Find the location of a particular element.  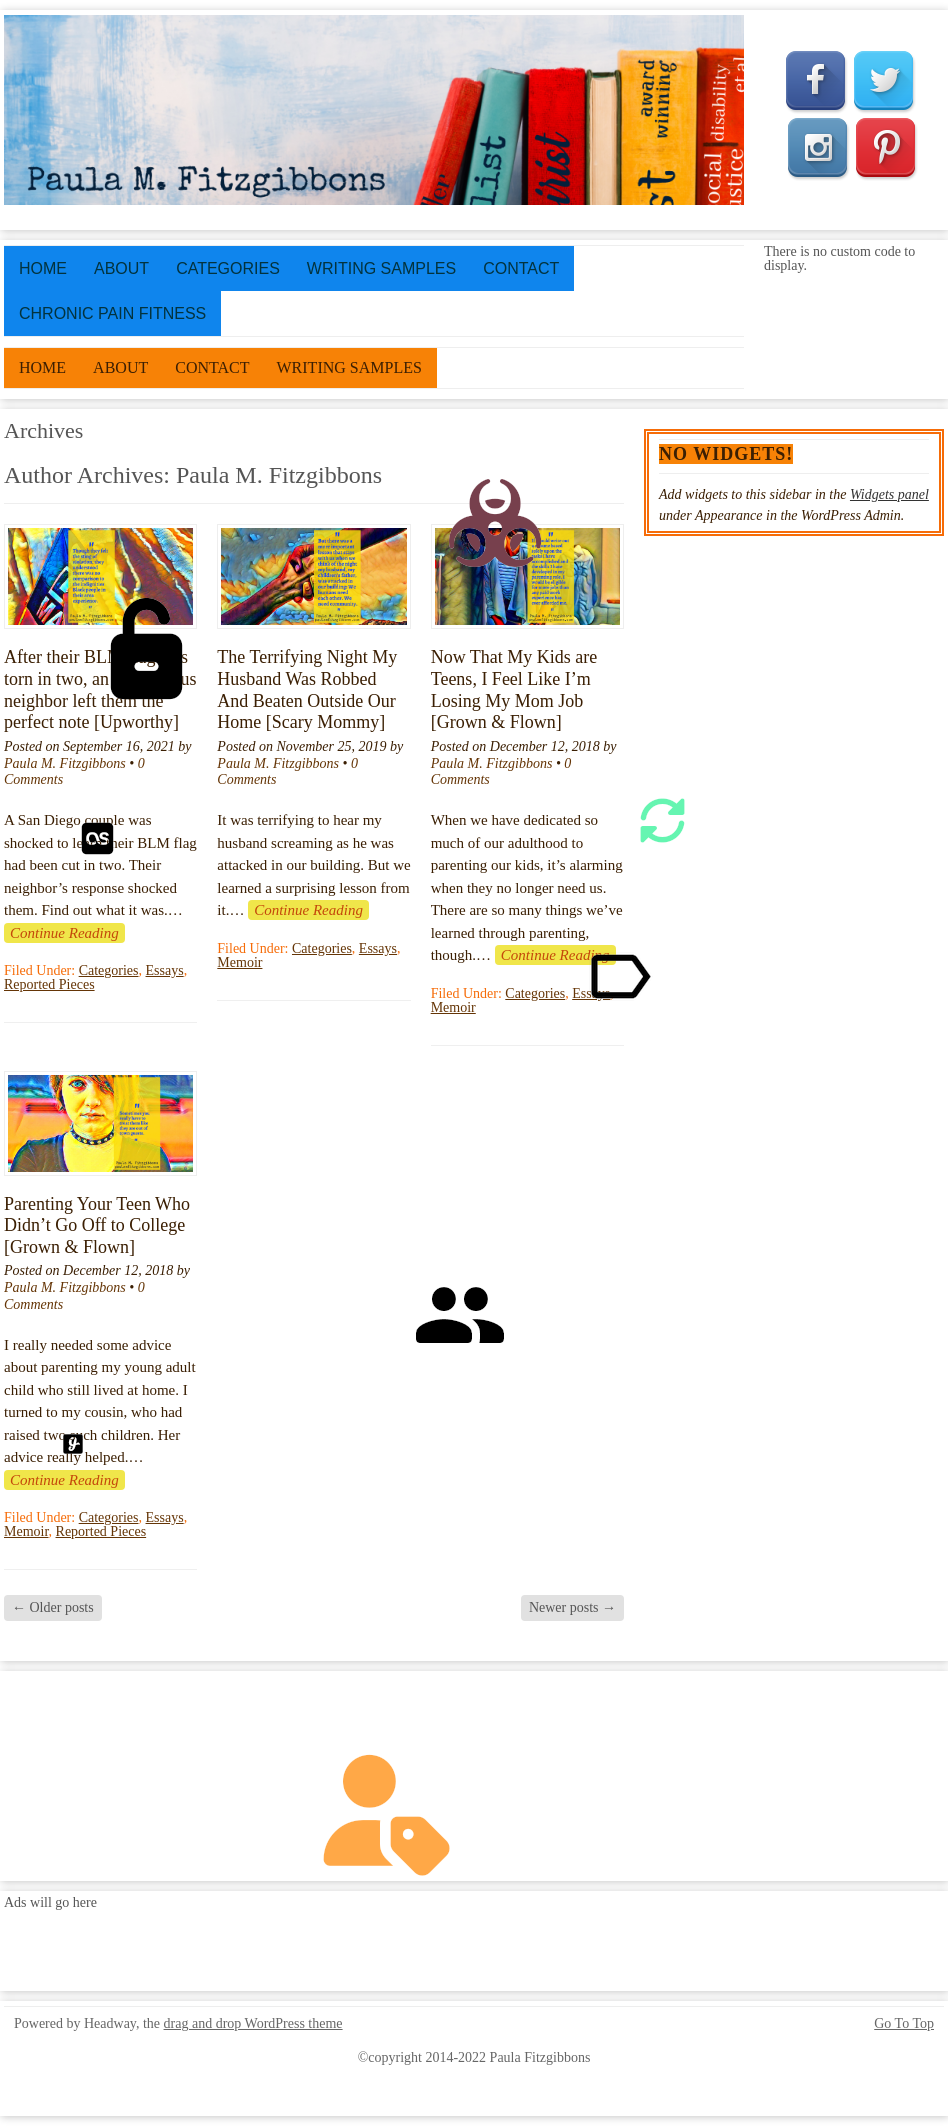

refresh or reload content is located at coordinates (662, 820).